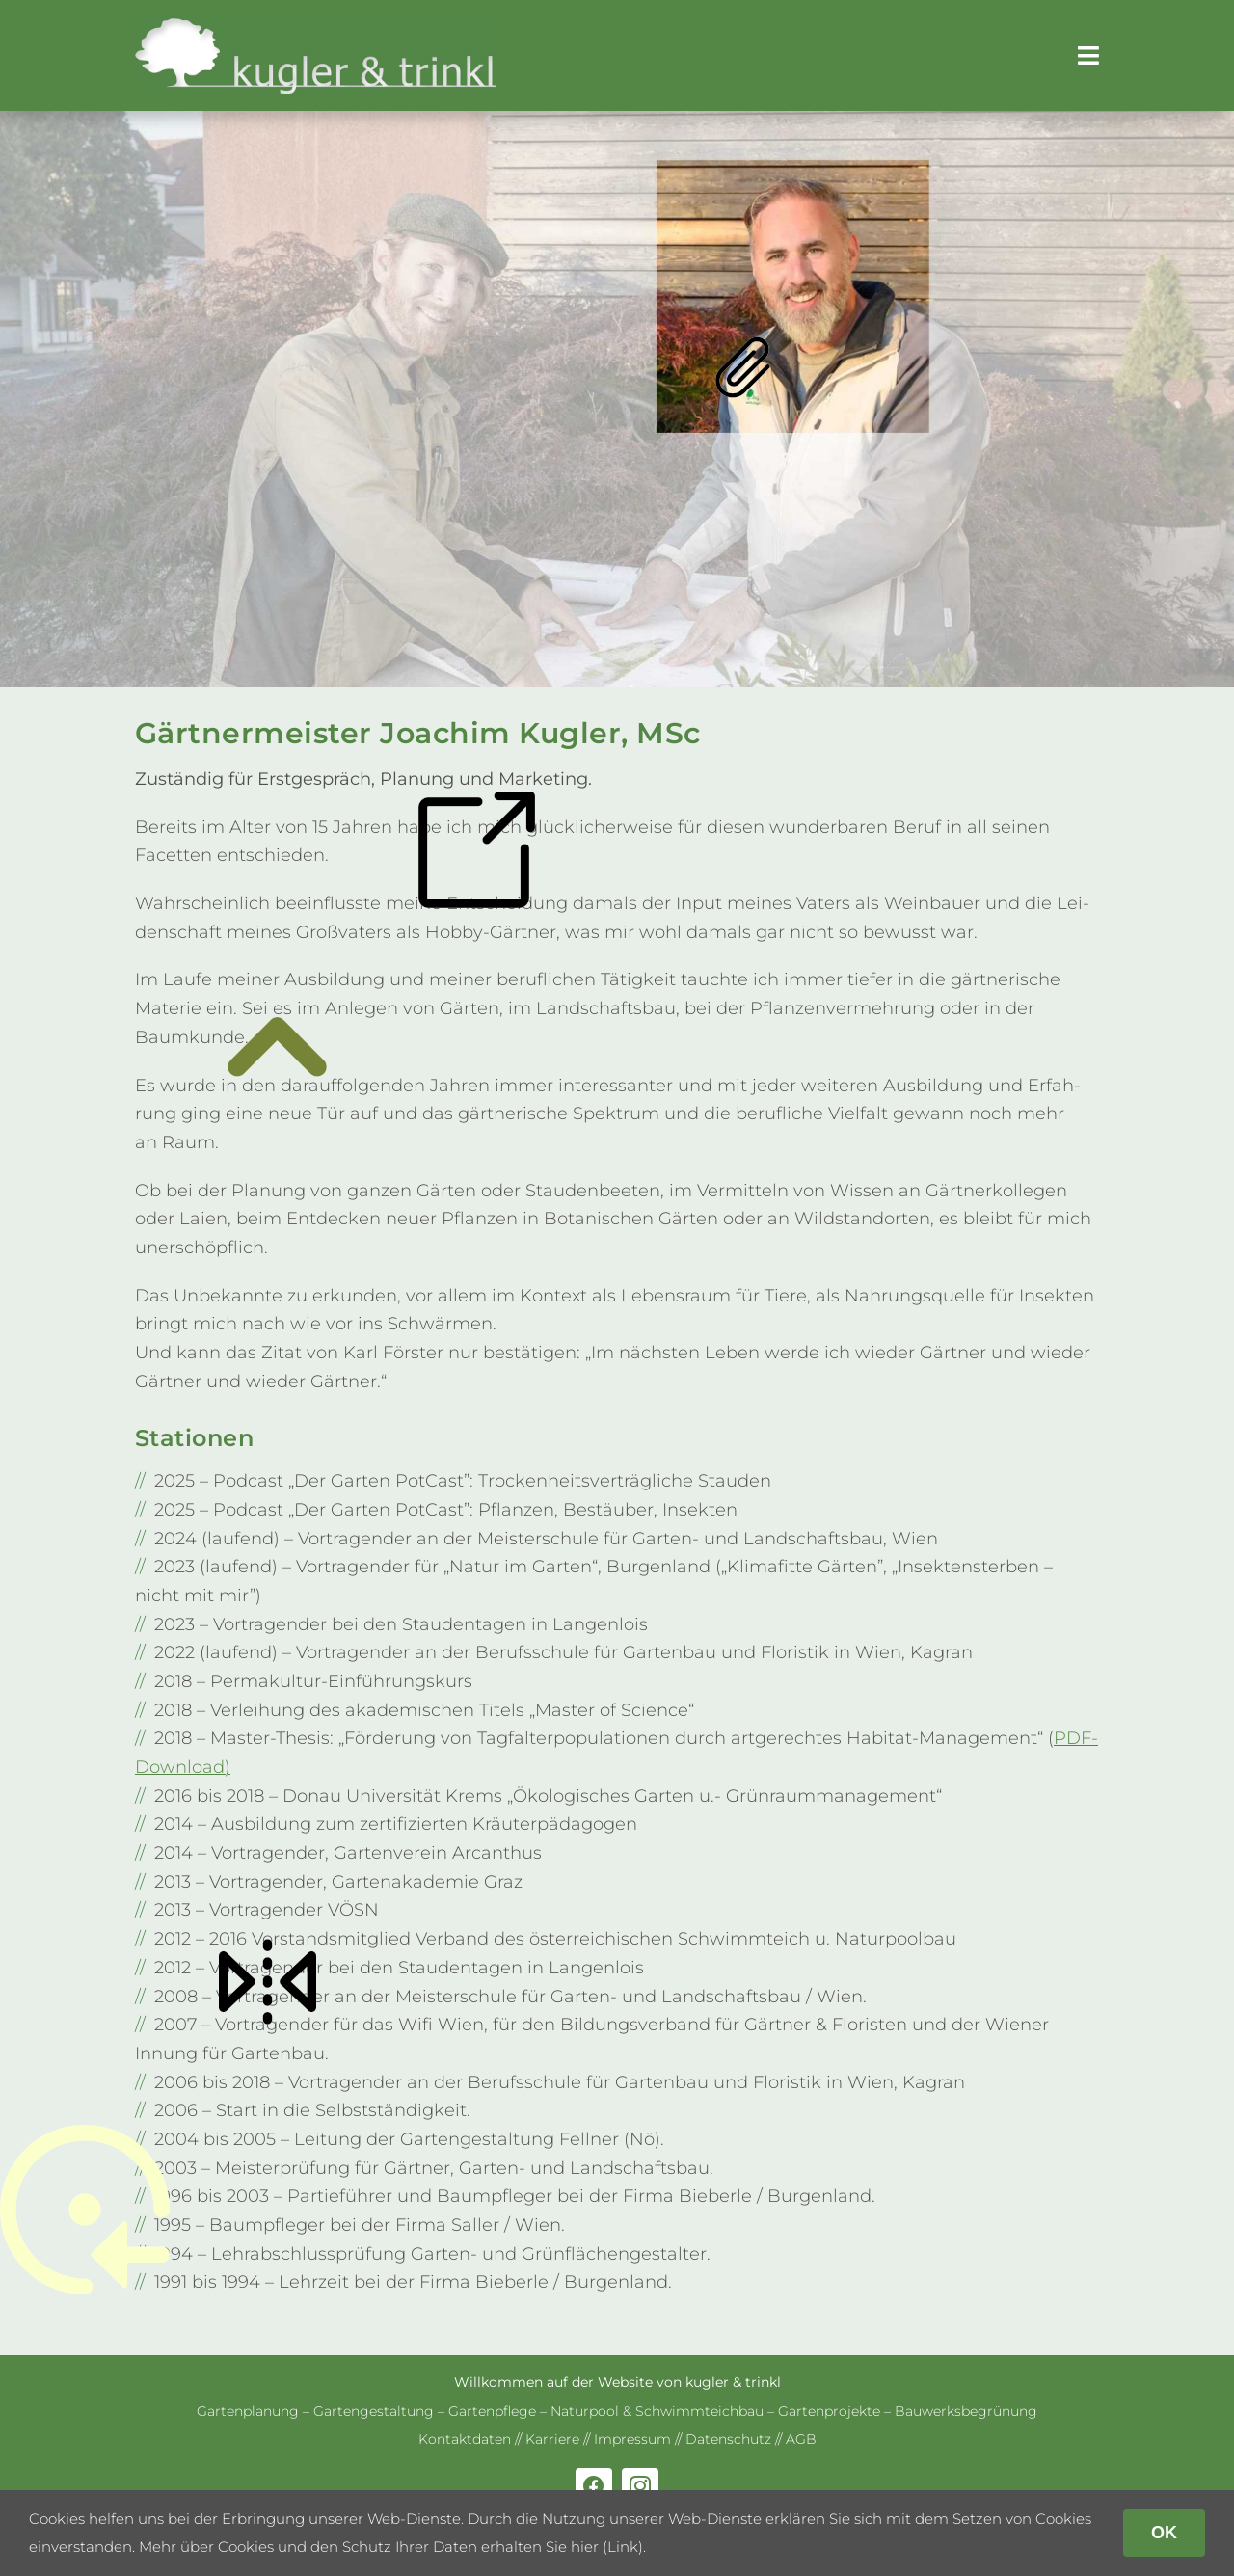  I want to click on indicates an issue is tracked by another item, so click(85, 2210).